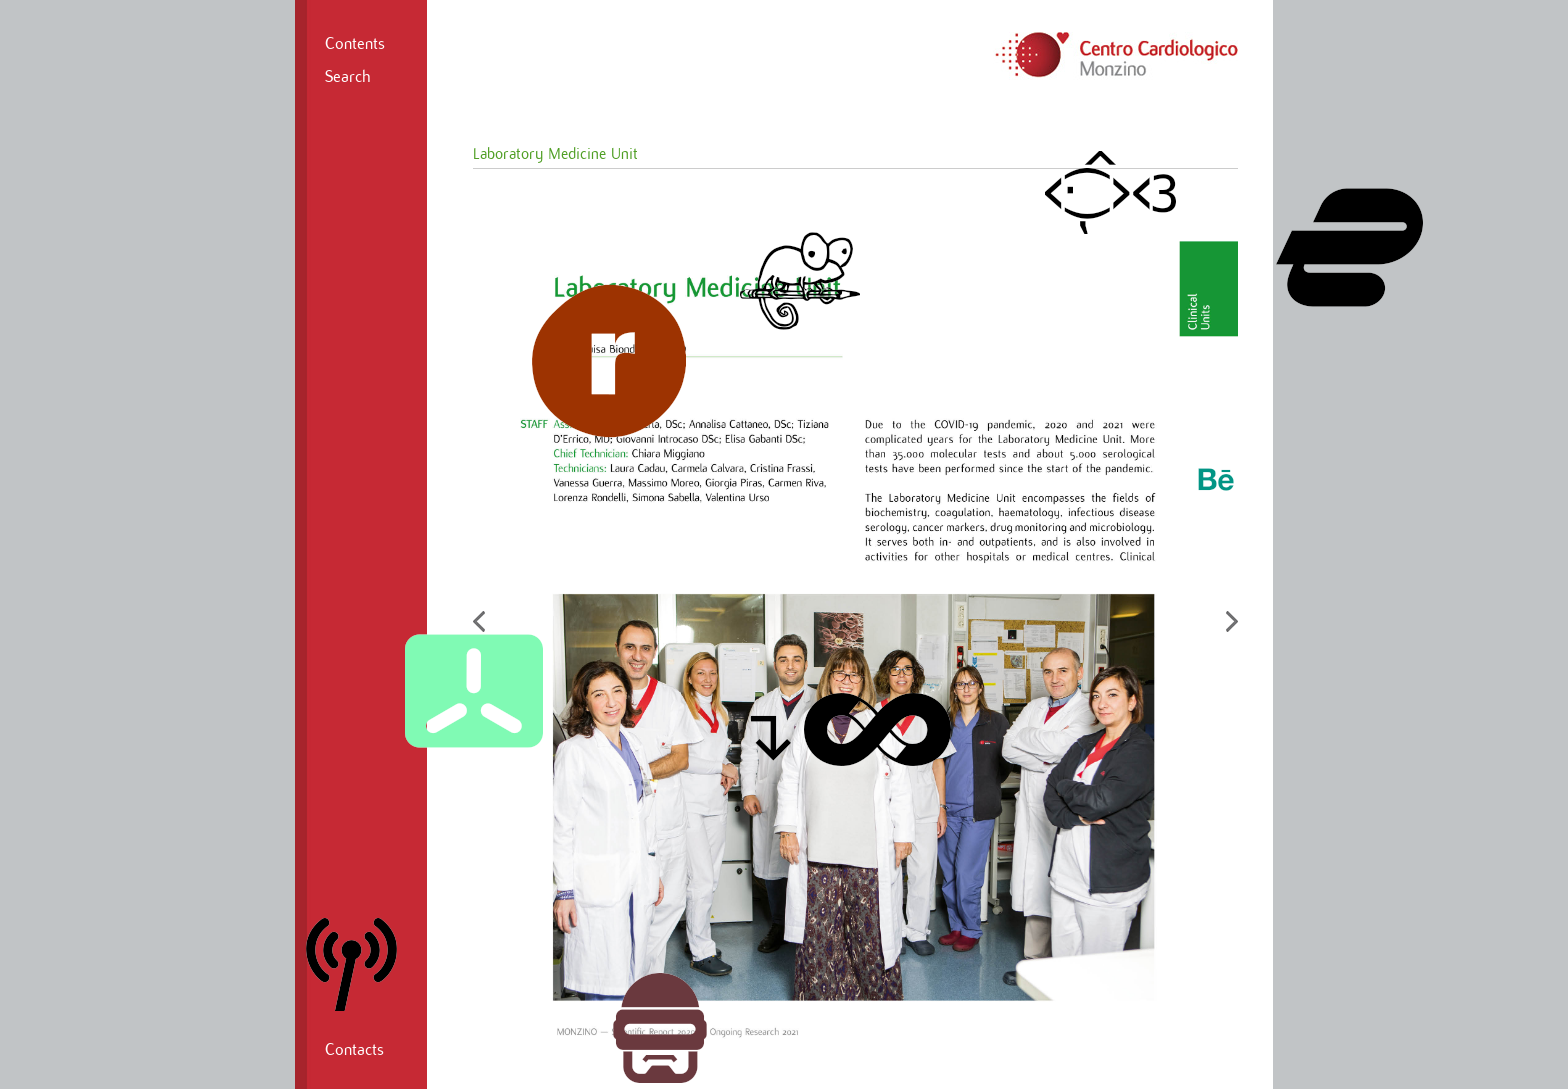 This screenshot has width=1568, height=1089. What do you see at coordinates (1349, 247) in the screenshot?
I see `open the ExpressVPN app` at bounding box center [1349, 247].